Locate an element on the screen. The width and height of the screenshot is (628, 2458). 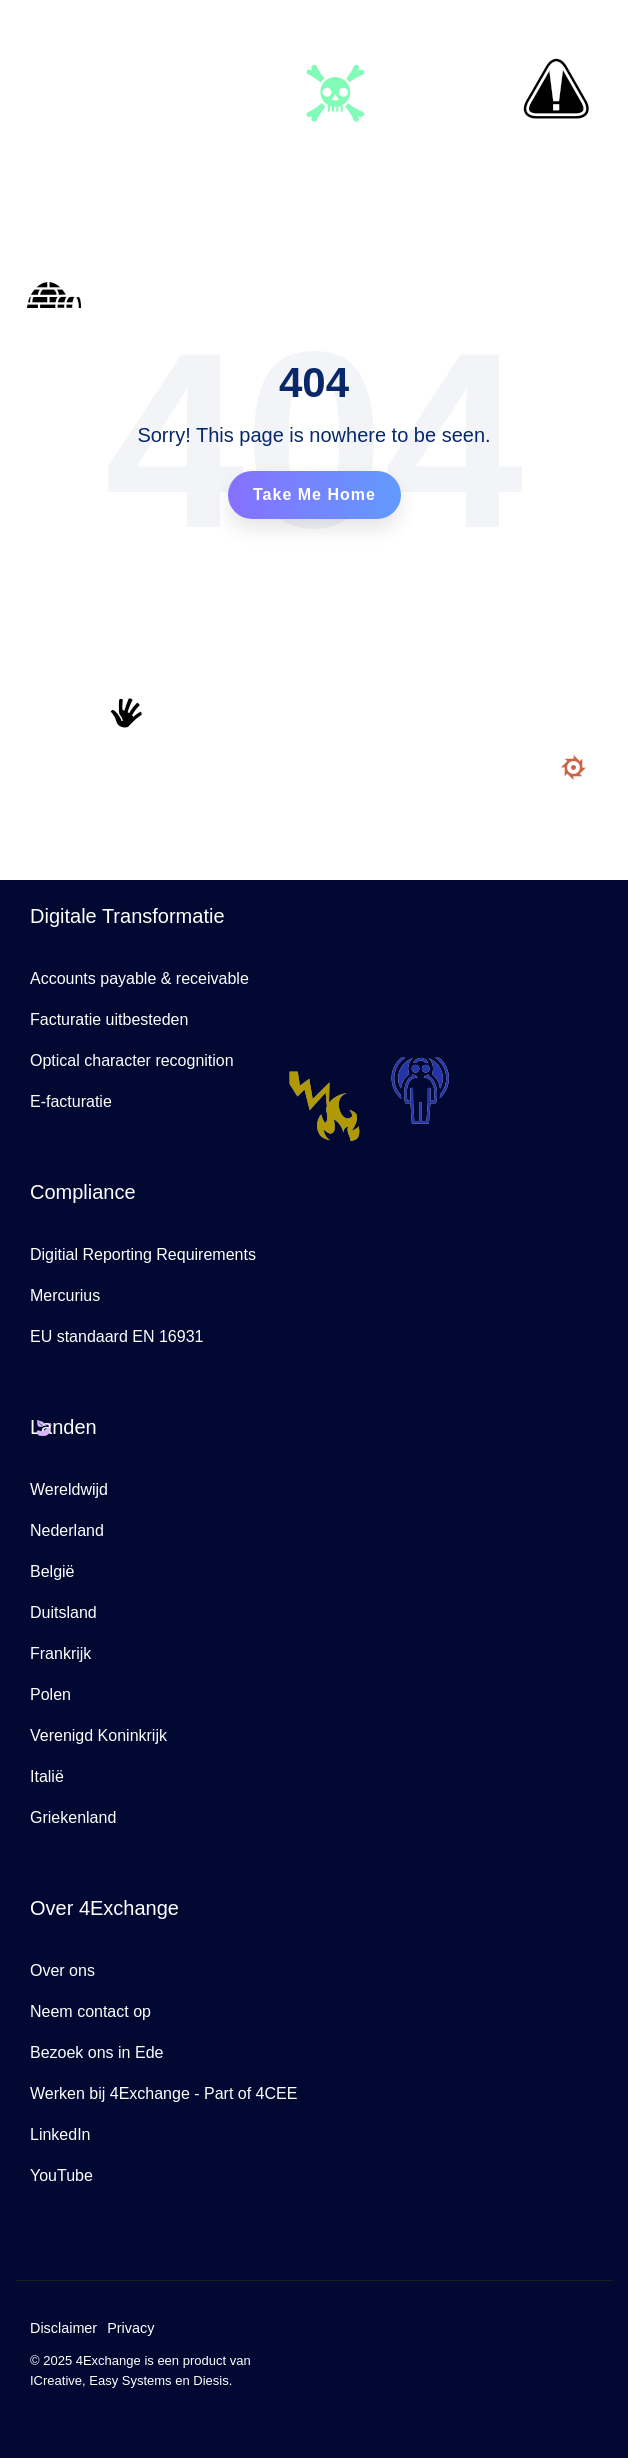
warning or hazard alert indicator is located at coordinates (556, 89).